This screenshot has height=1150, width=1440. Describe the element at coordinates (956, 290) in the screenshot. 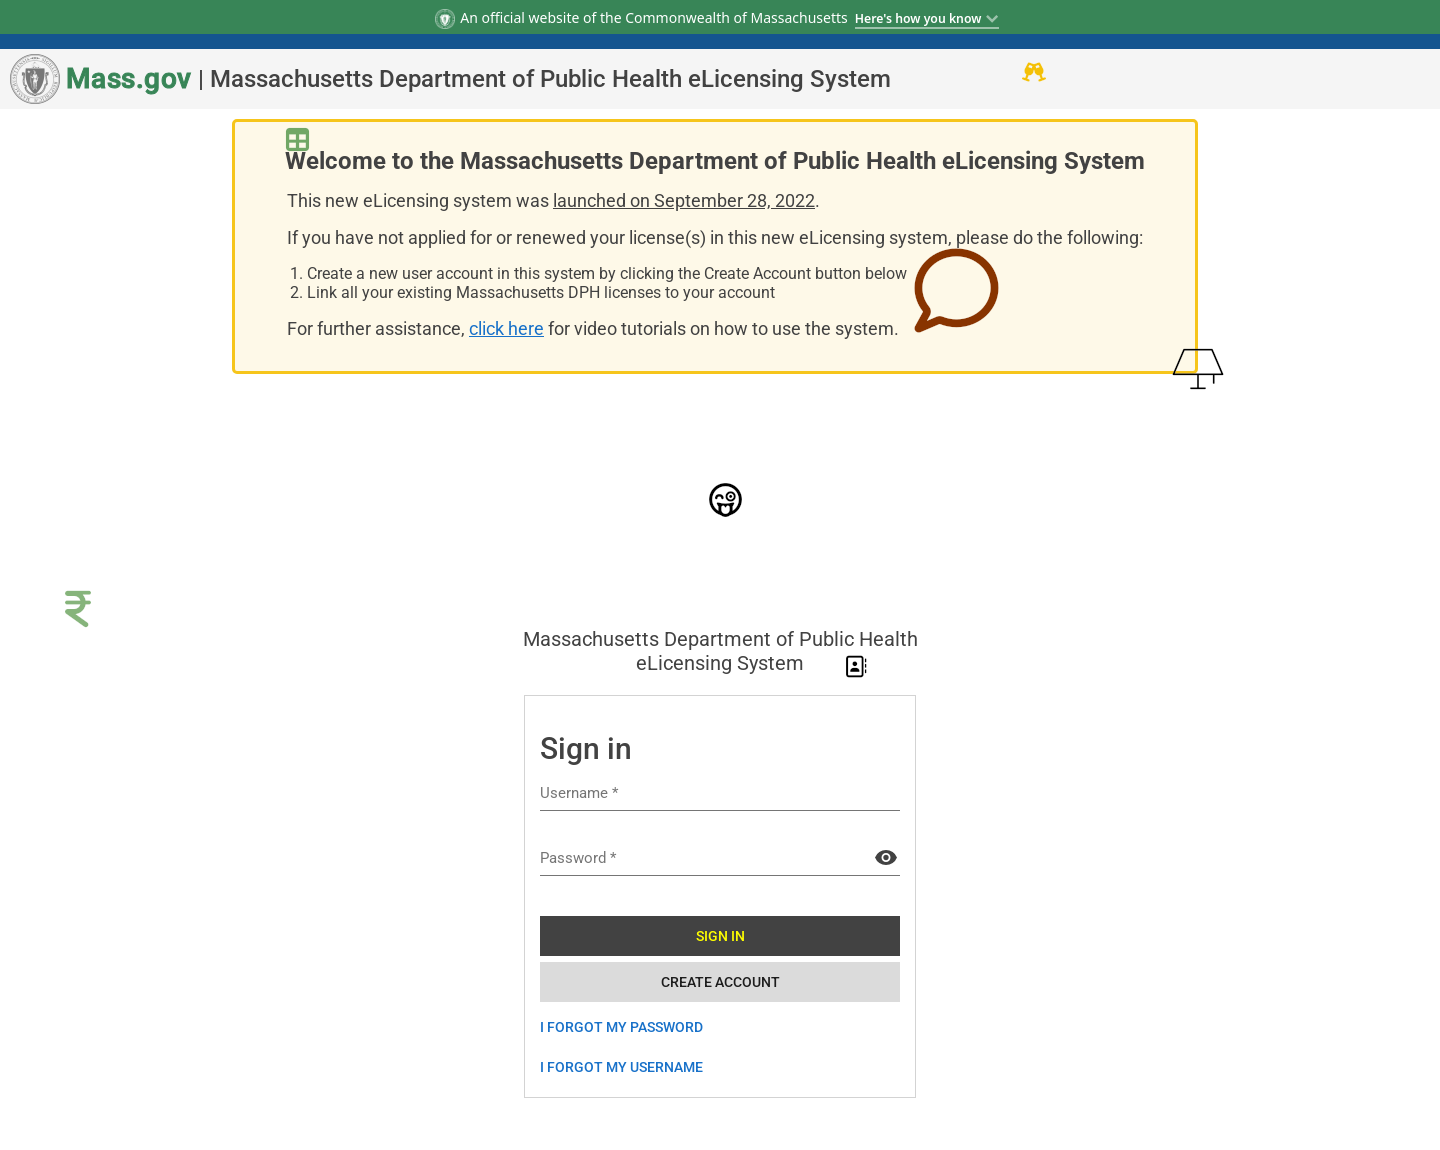

I see `open comments section` at that location.